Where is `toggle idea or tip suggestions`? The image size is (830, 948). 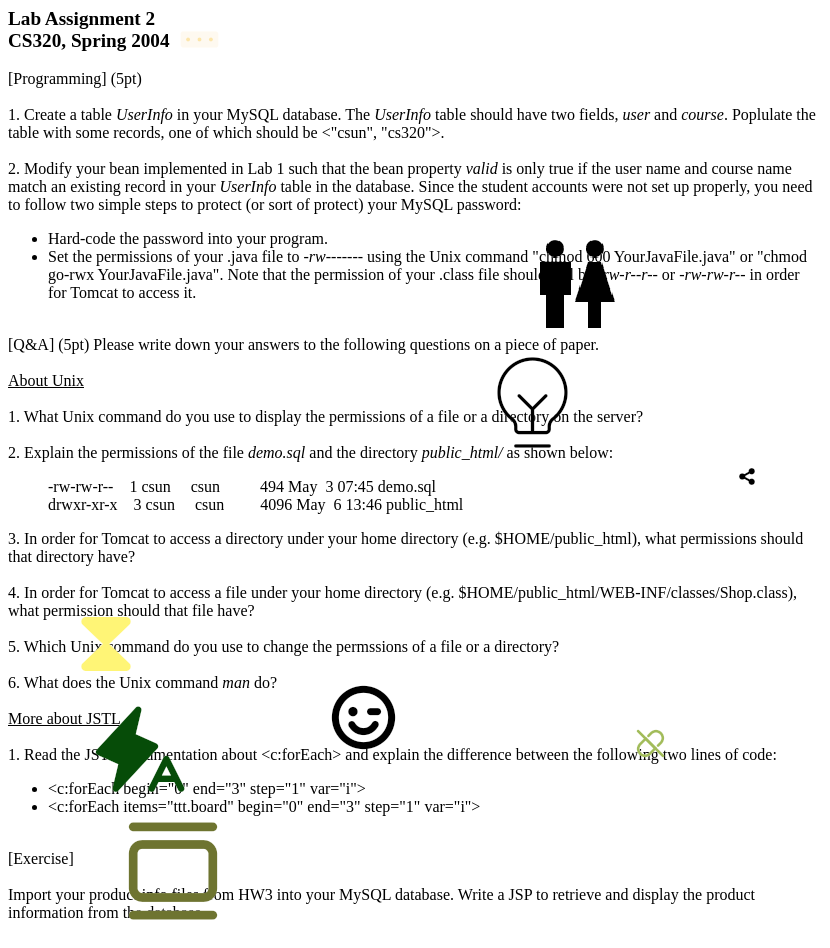 toggle idea or tip suggestions is located at coordinates (532, 402).